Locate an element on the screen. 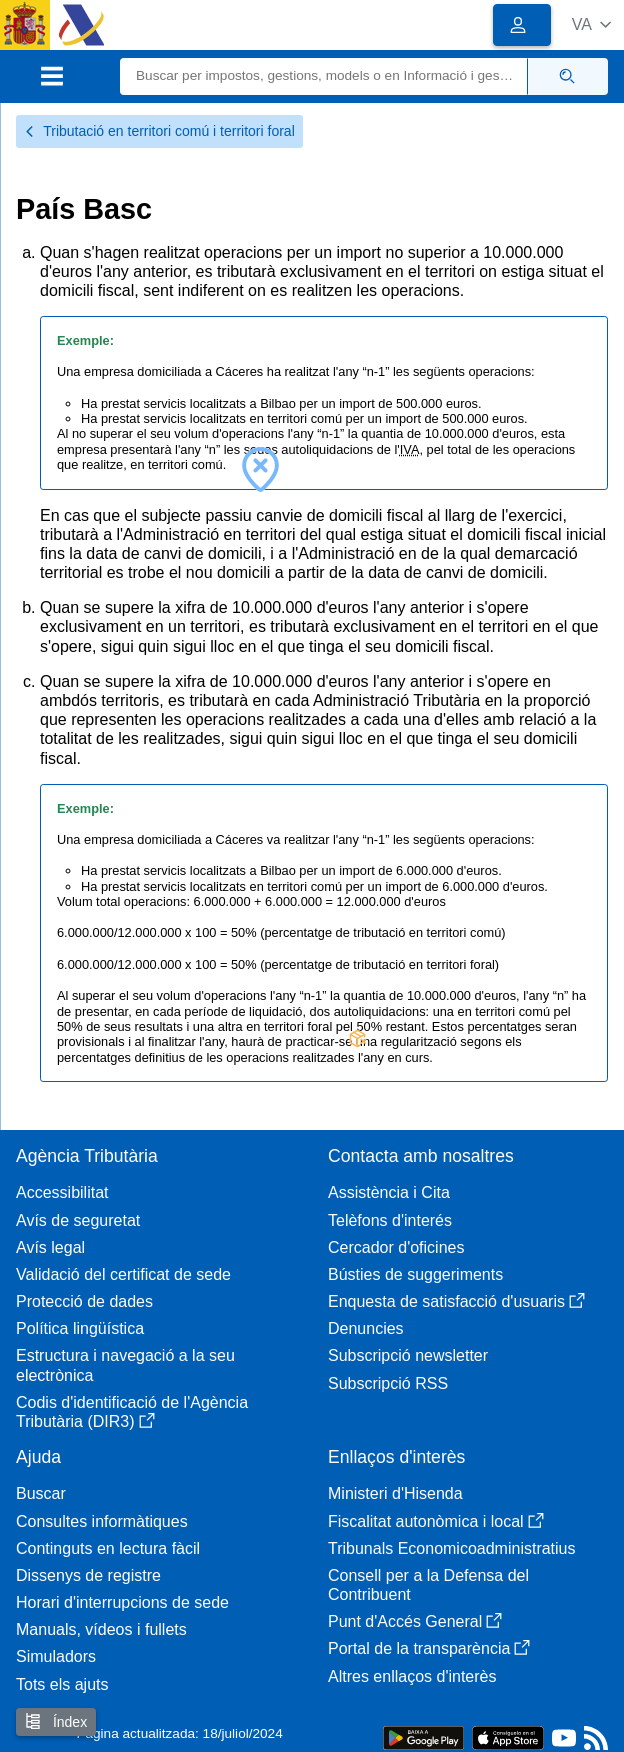  cancel or remove a package from order is located at coordinates (357, 1038).